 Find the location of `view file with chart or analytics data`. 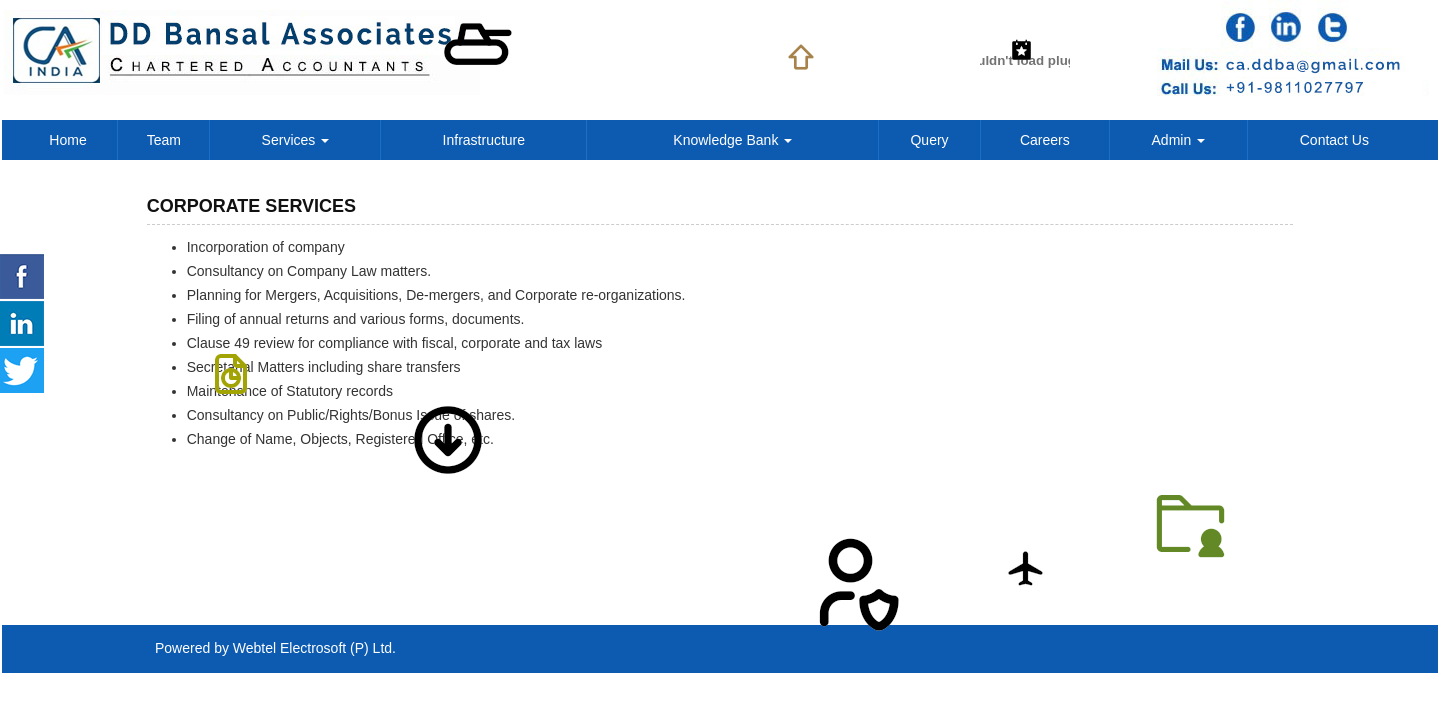

view file with chart or analytics data is located at coordinates (231, 374).